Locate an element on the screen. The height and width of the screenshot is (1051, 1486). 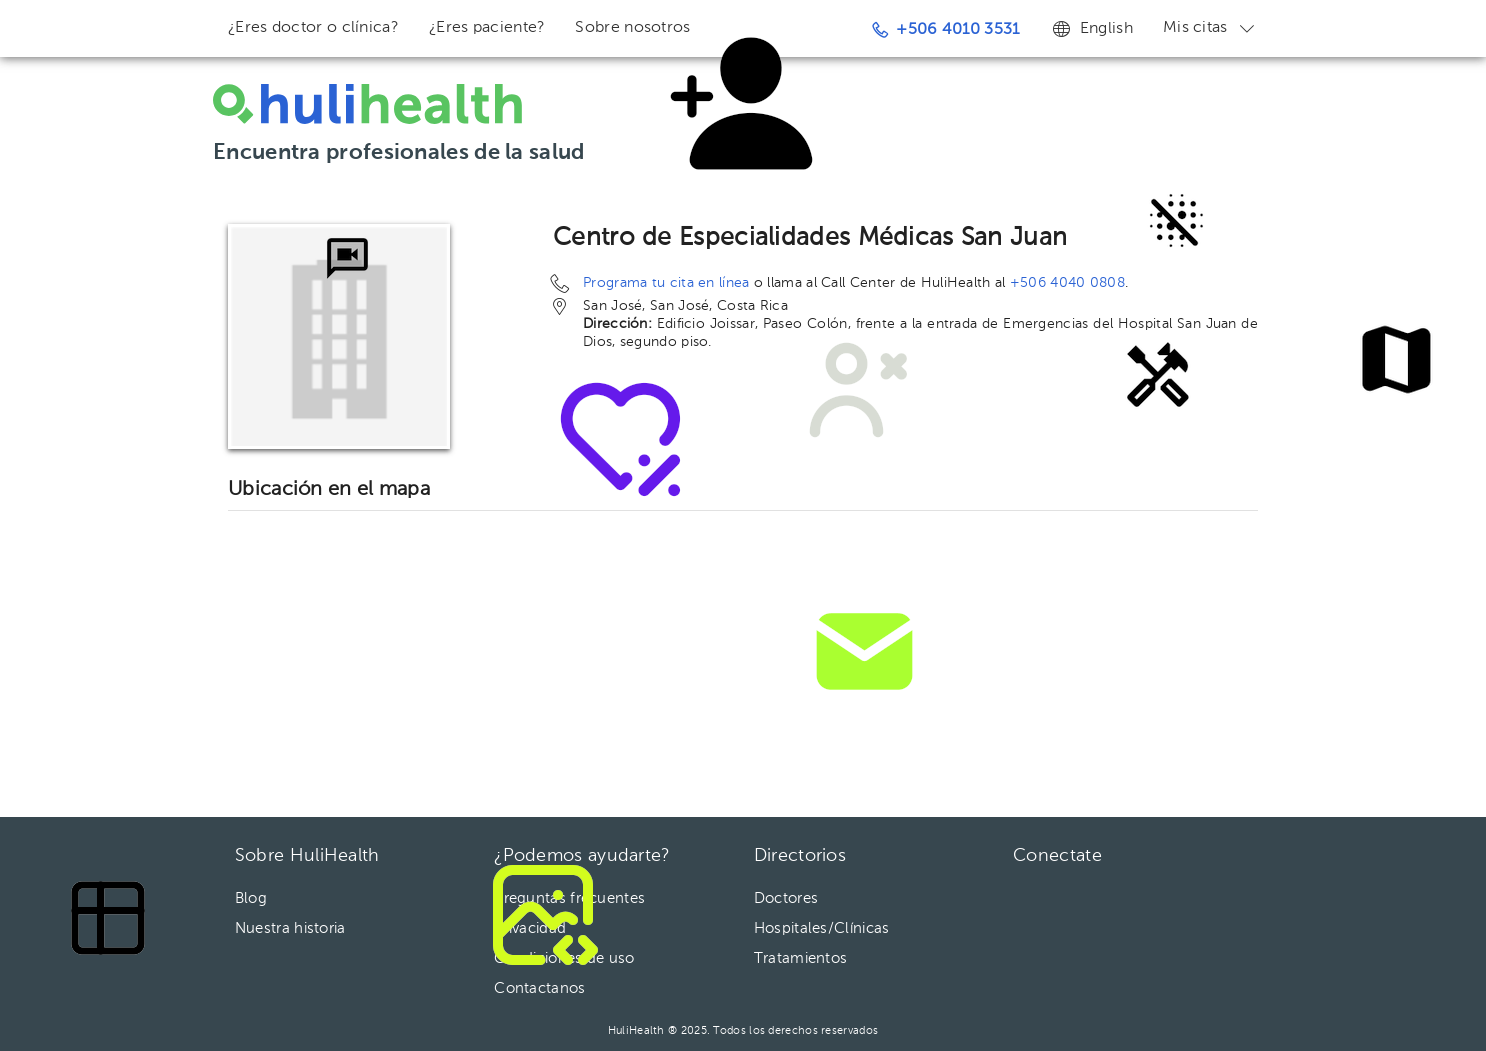
disable blur effect is located at coordinates (1176, 220).